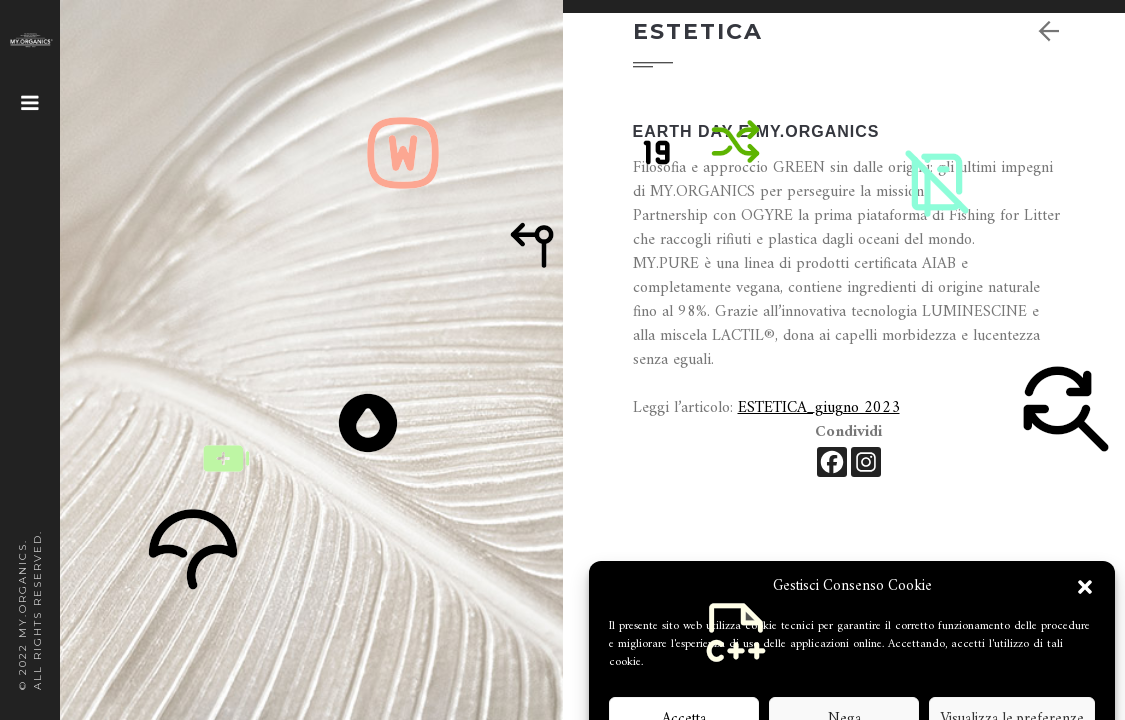 This screenshot has width=1125, height=720. Describe the element at coordinates (736, 635) in the screenshot. I see `a C++ source code file` at that location.